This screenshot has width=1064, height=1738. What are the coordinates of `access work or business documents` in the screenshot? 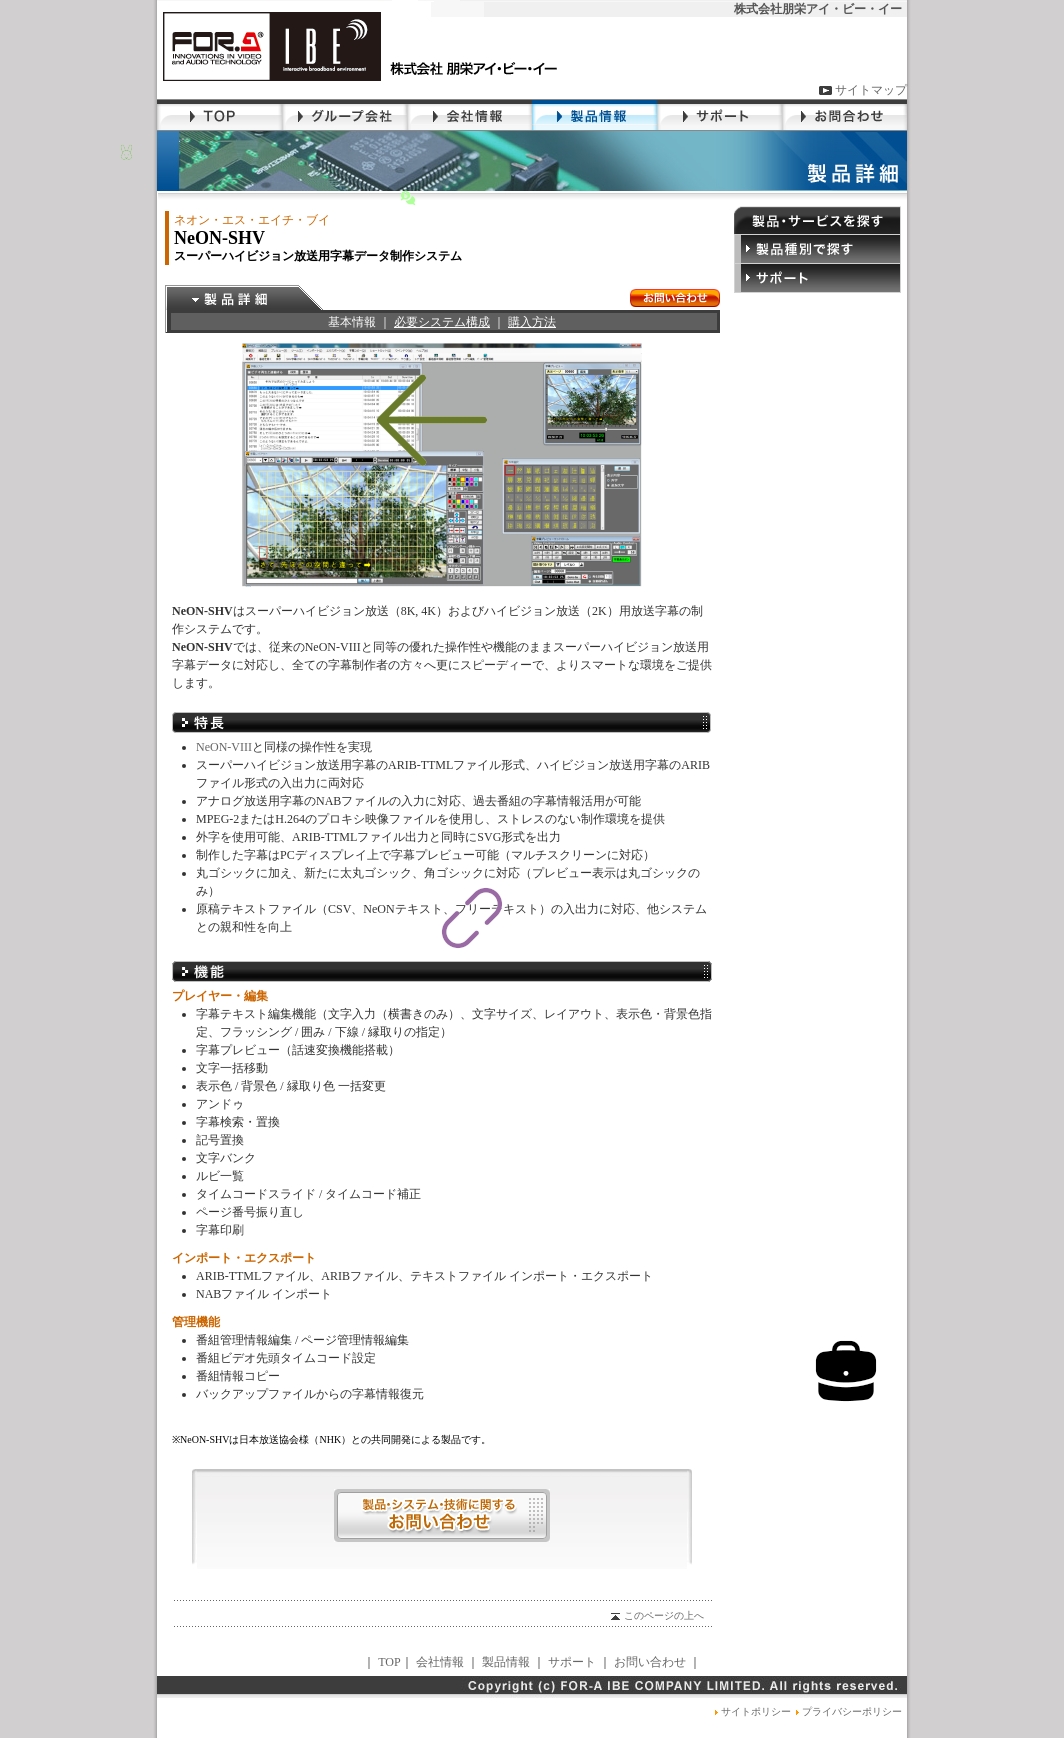 It's located at (846, 1371).